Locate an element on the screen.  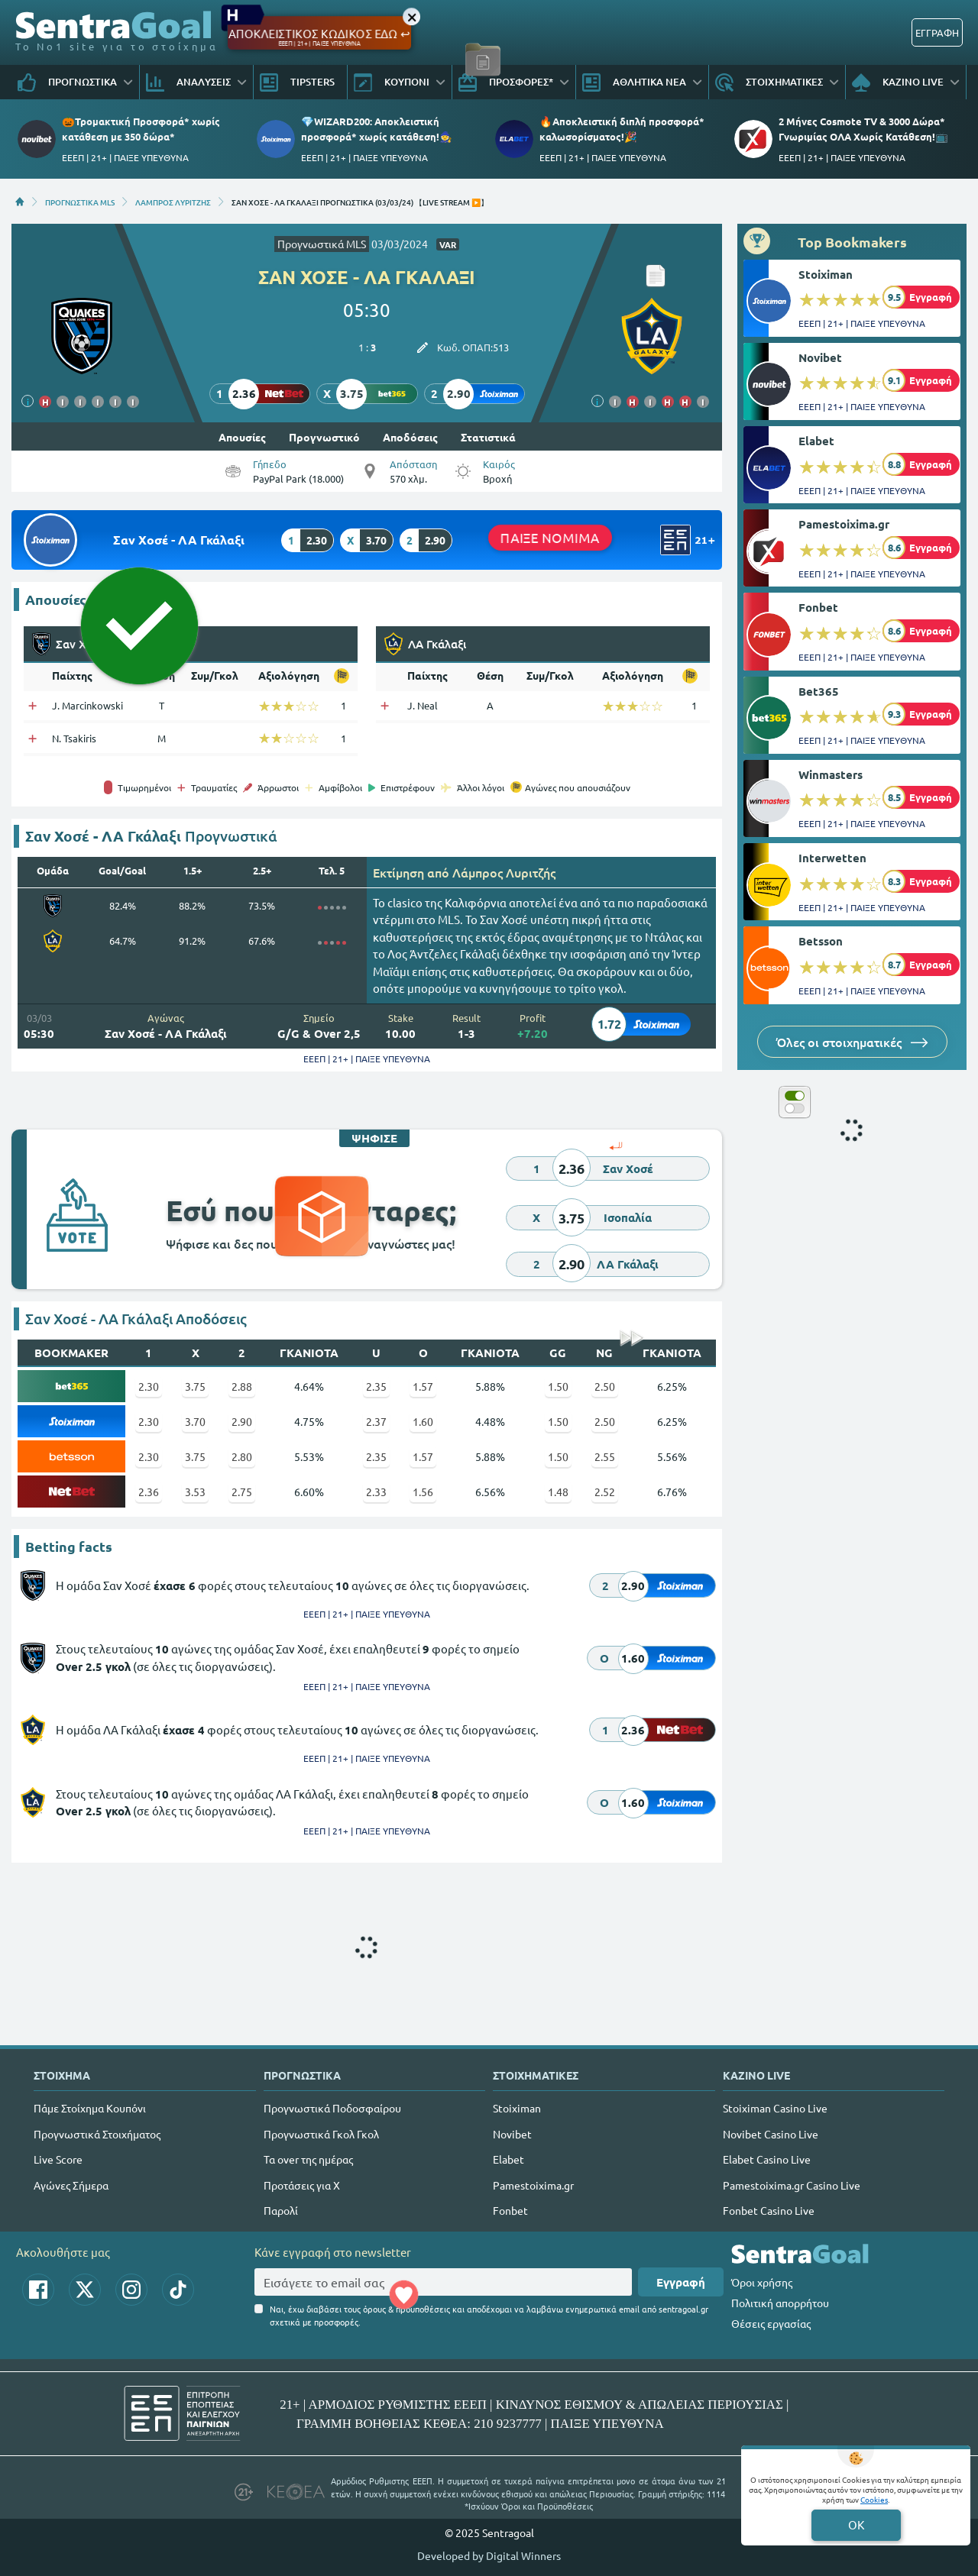
open a text document is located at coordinates (656, 276).